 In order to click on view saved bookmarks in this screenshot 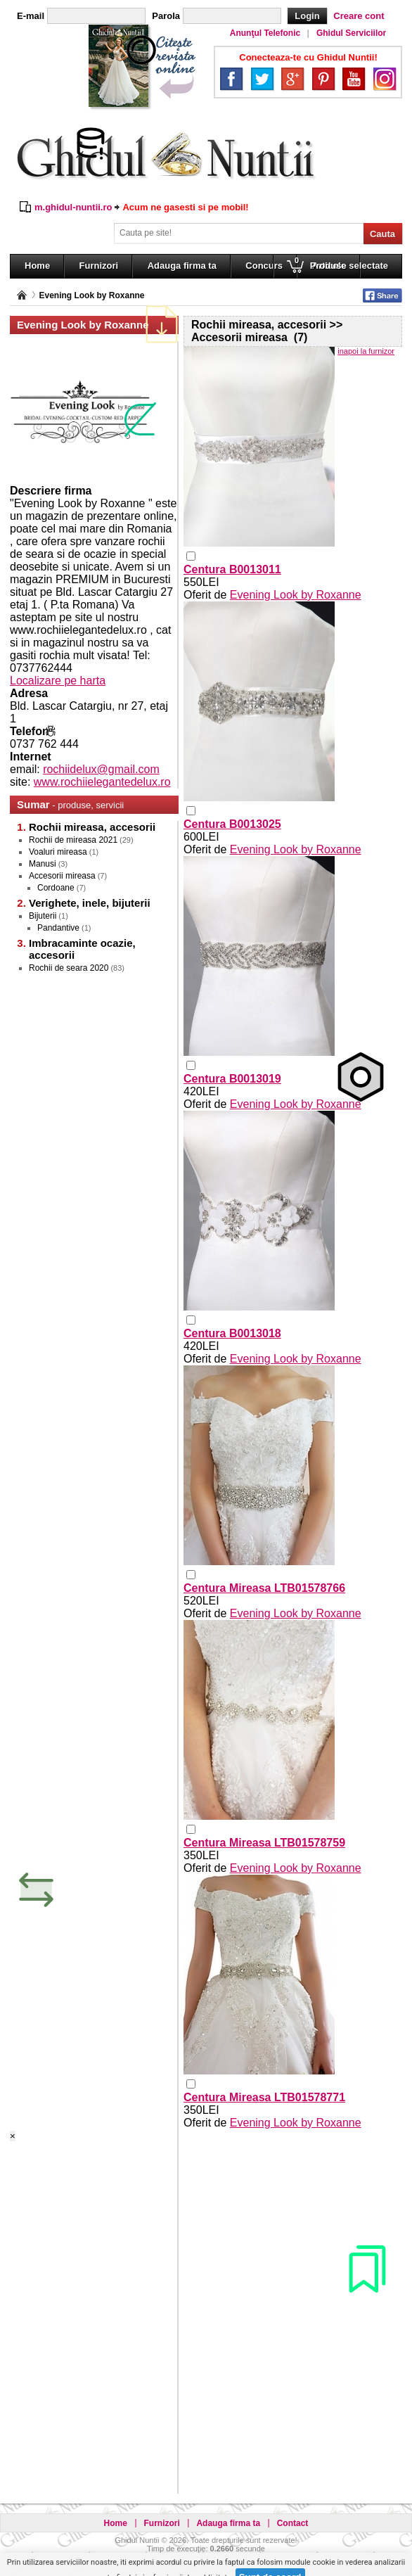, I will do `click(367, 2269)`.